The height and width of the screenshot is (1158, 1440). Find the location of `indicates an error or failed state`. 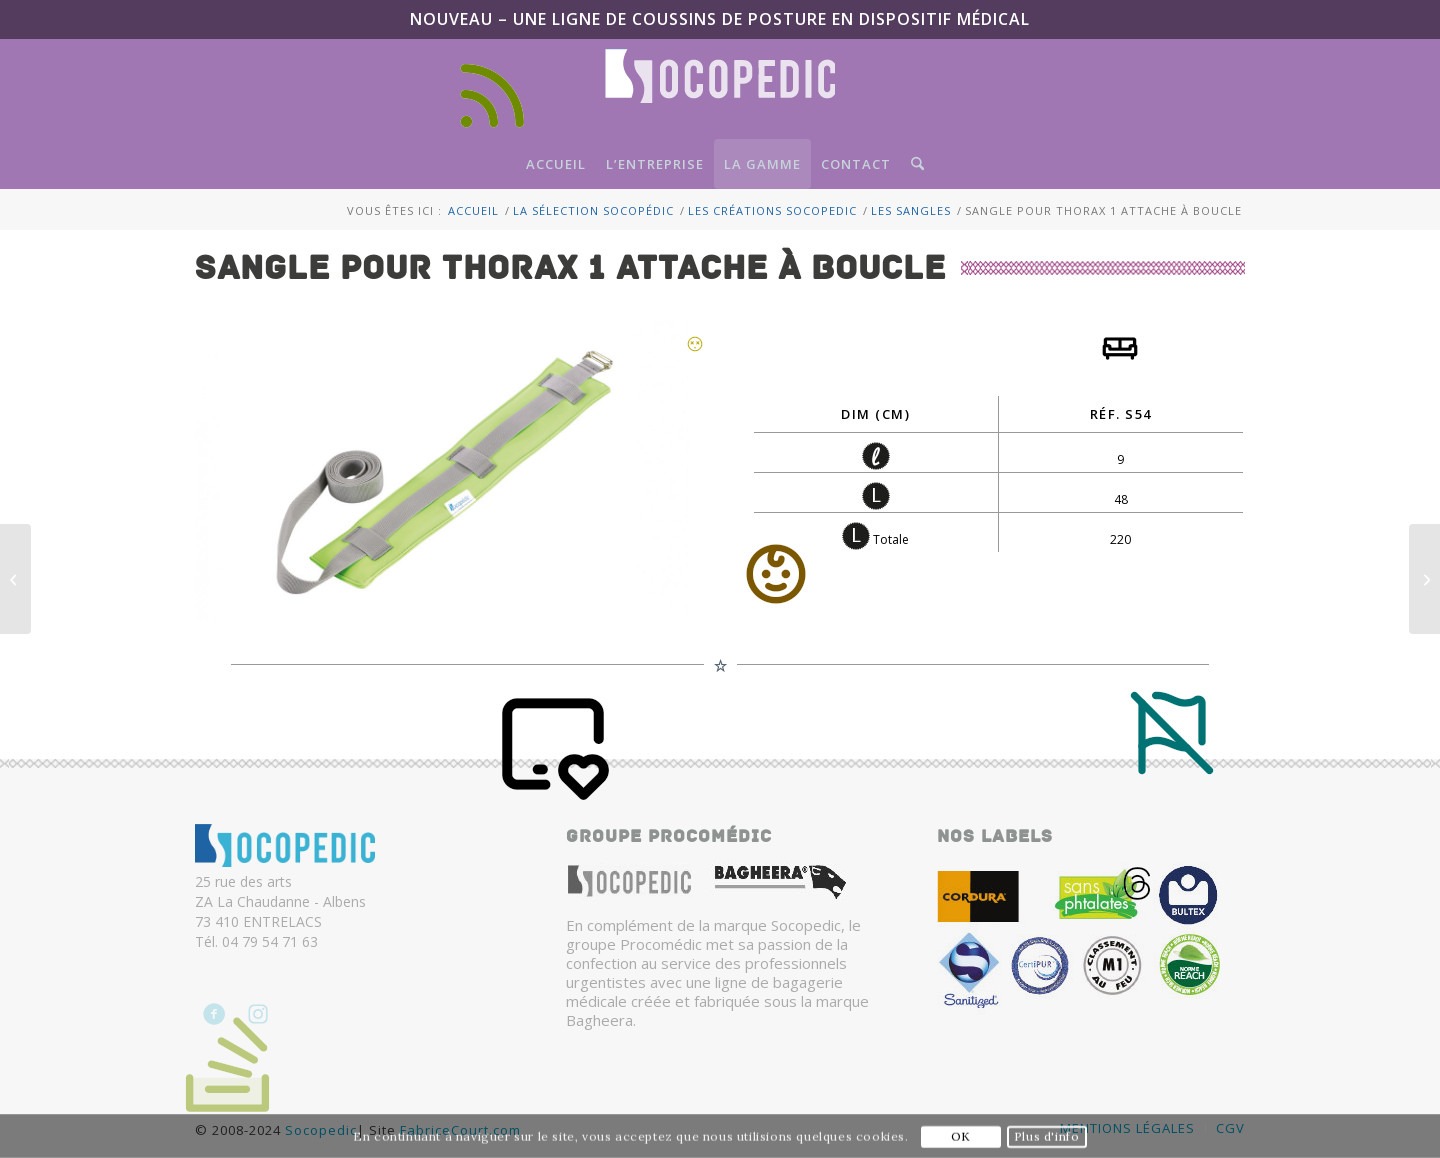

indicates an error or failed state is located at coordinates (695, 344).